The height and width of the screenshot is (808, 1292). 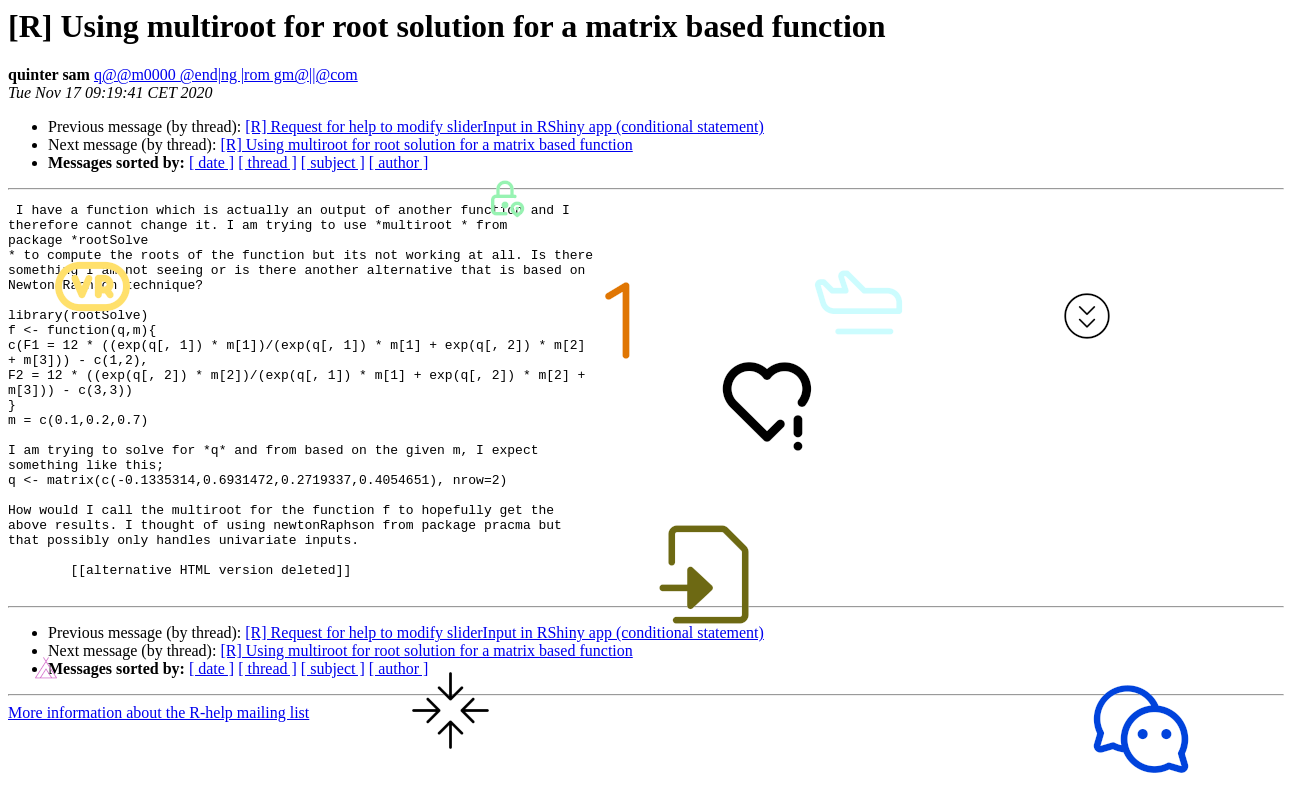 What do you see at coordinates (46, 669) in the screenshot?
I see `access camping or outdoor accommodation options` at bounding box center [46, 669].